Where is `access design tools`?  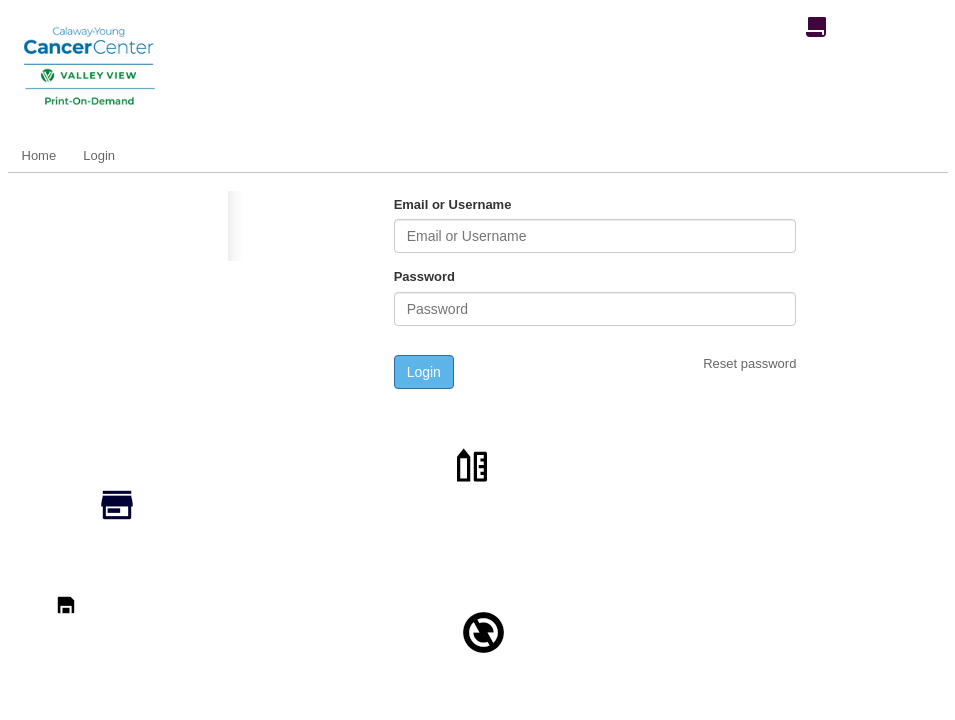 access design tools is located at coordinates (472, 465).